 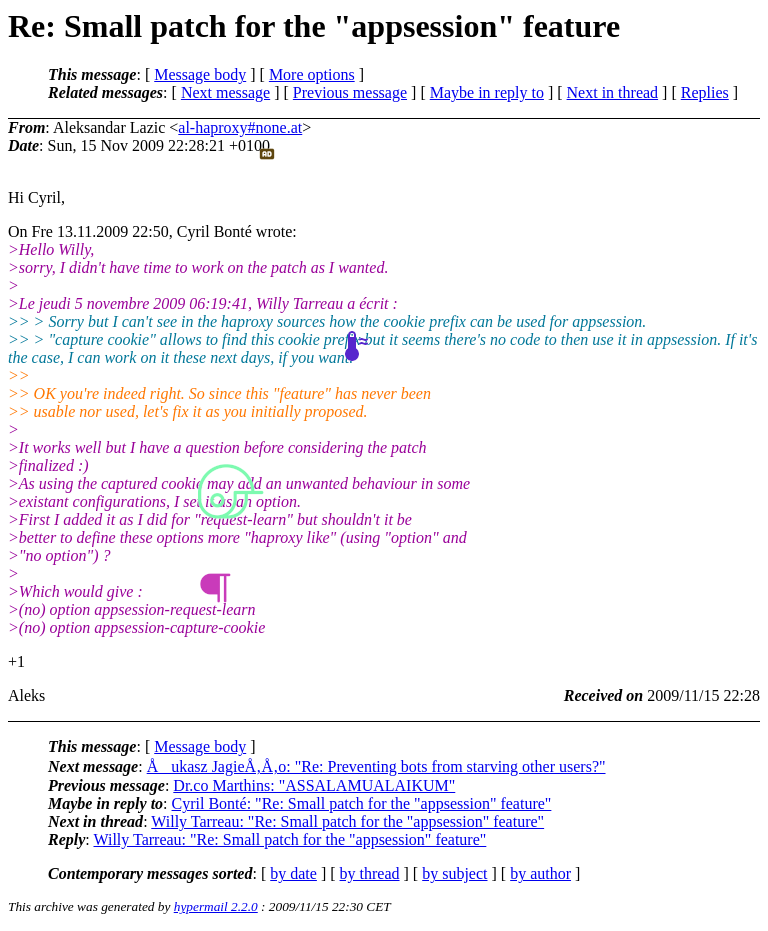 I want to click on toggle paragraph formatting, so click(x=216, y=588).